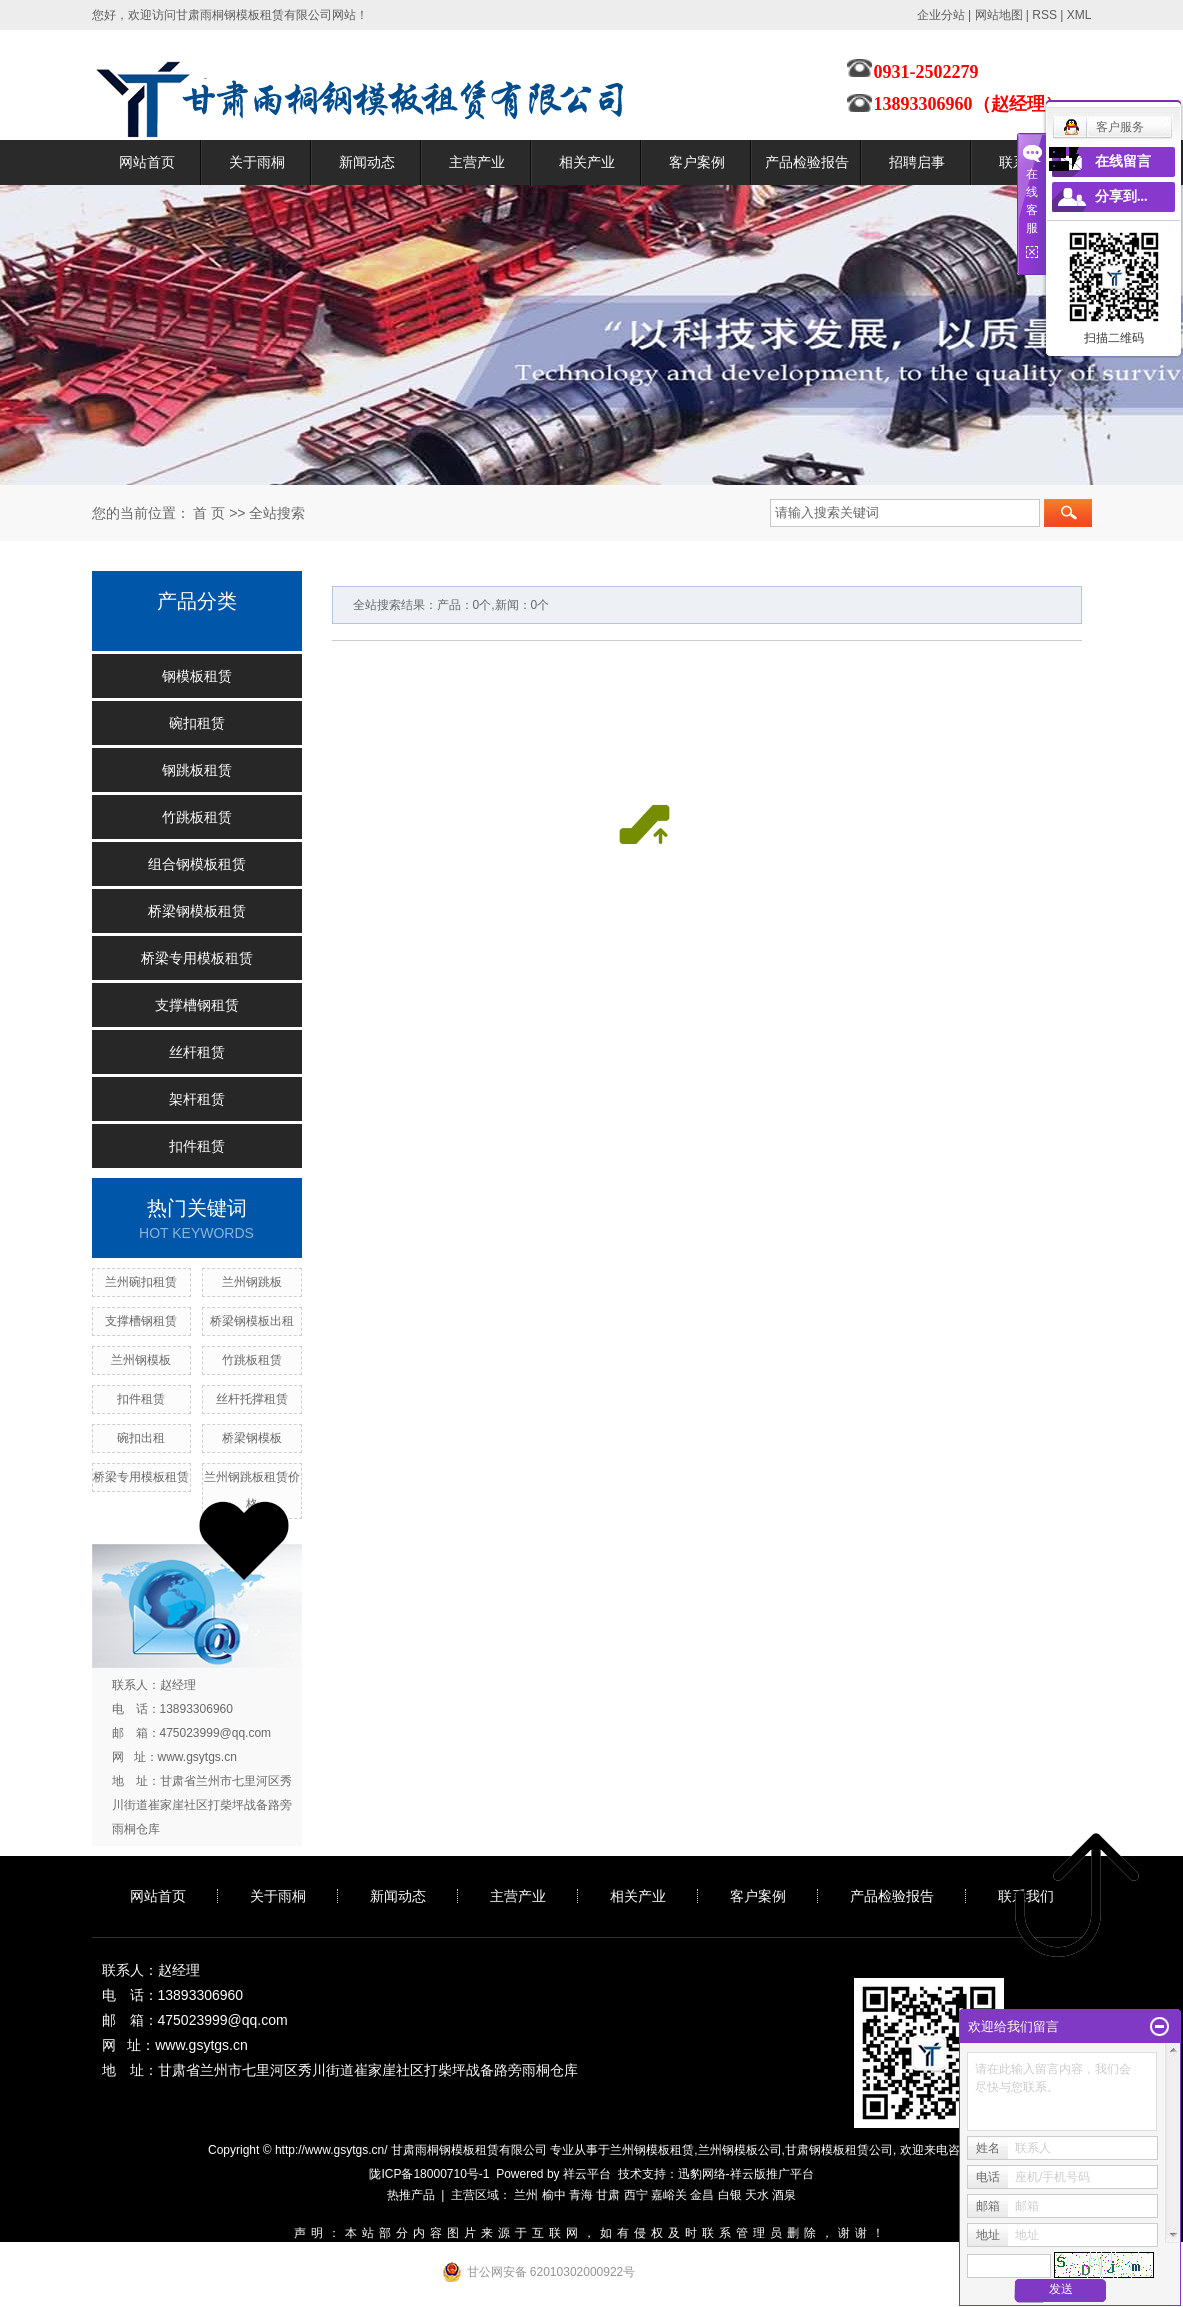 The width and height of the screenshot is (1183, 2307). Describe the element at coordinates (644, 824) in the screenshot. I see `indicates escalator going up` at that location.